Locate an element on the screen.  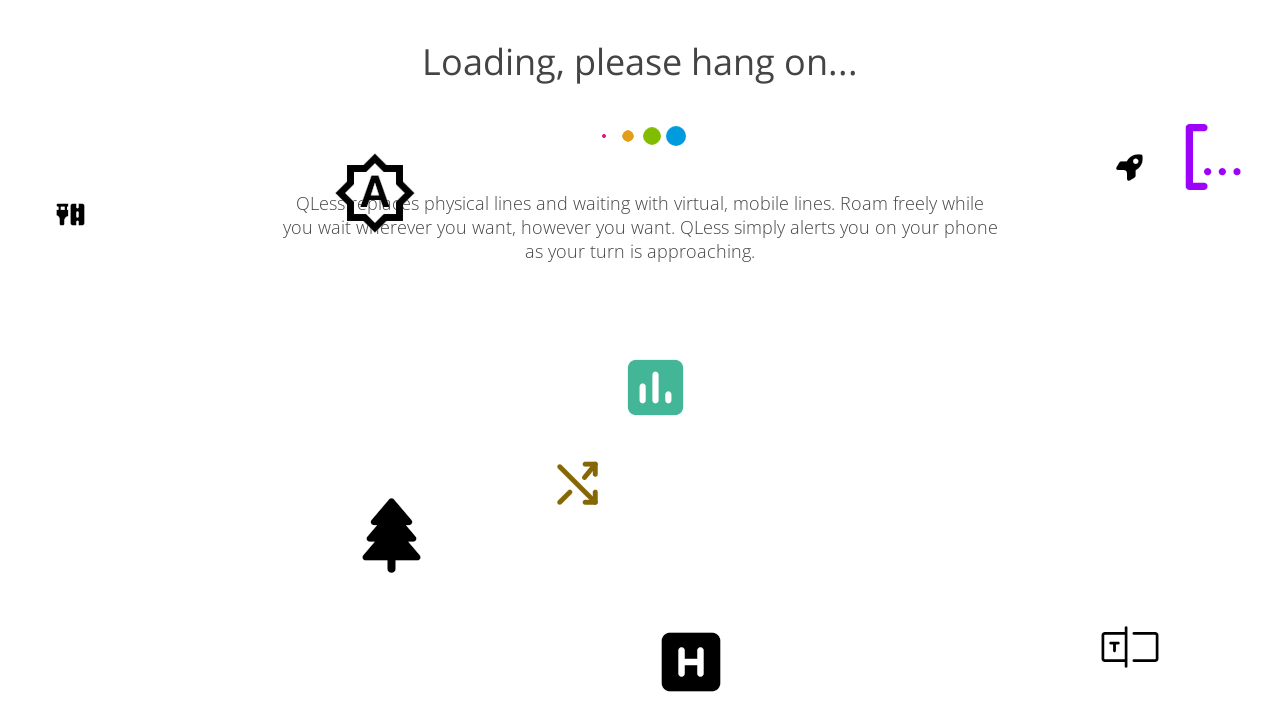
indicates the start of a contained or grouped section is located at coordinates (1215, 157).